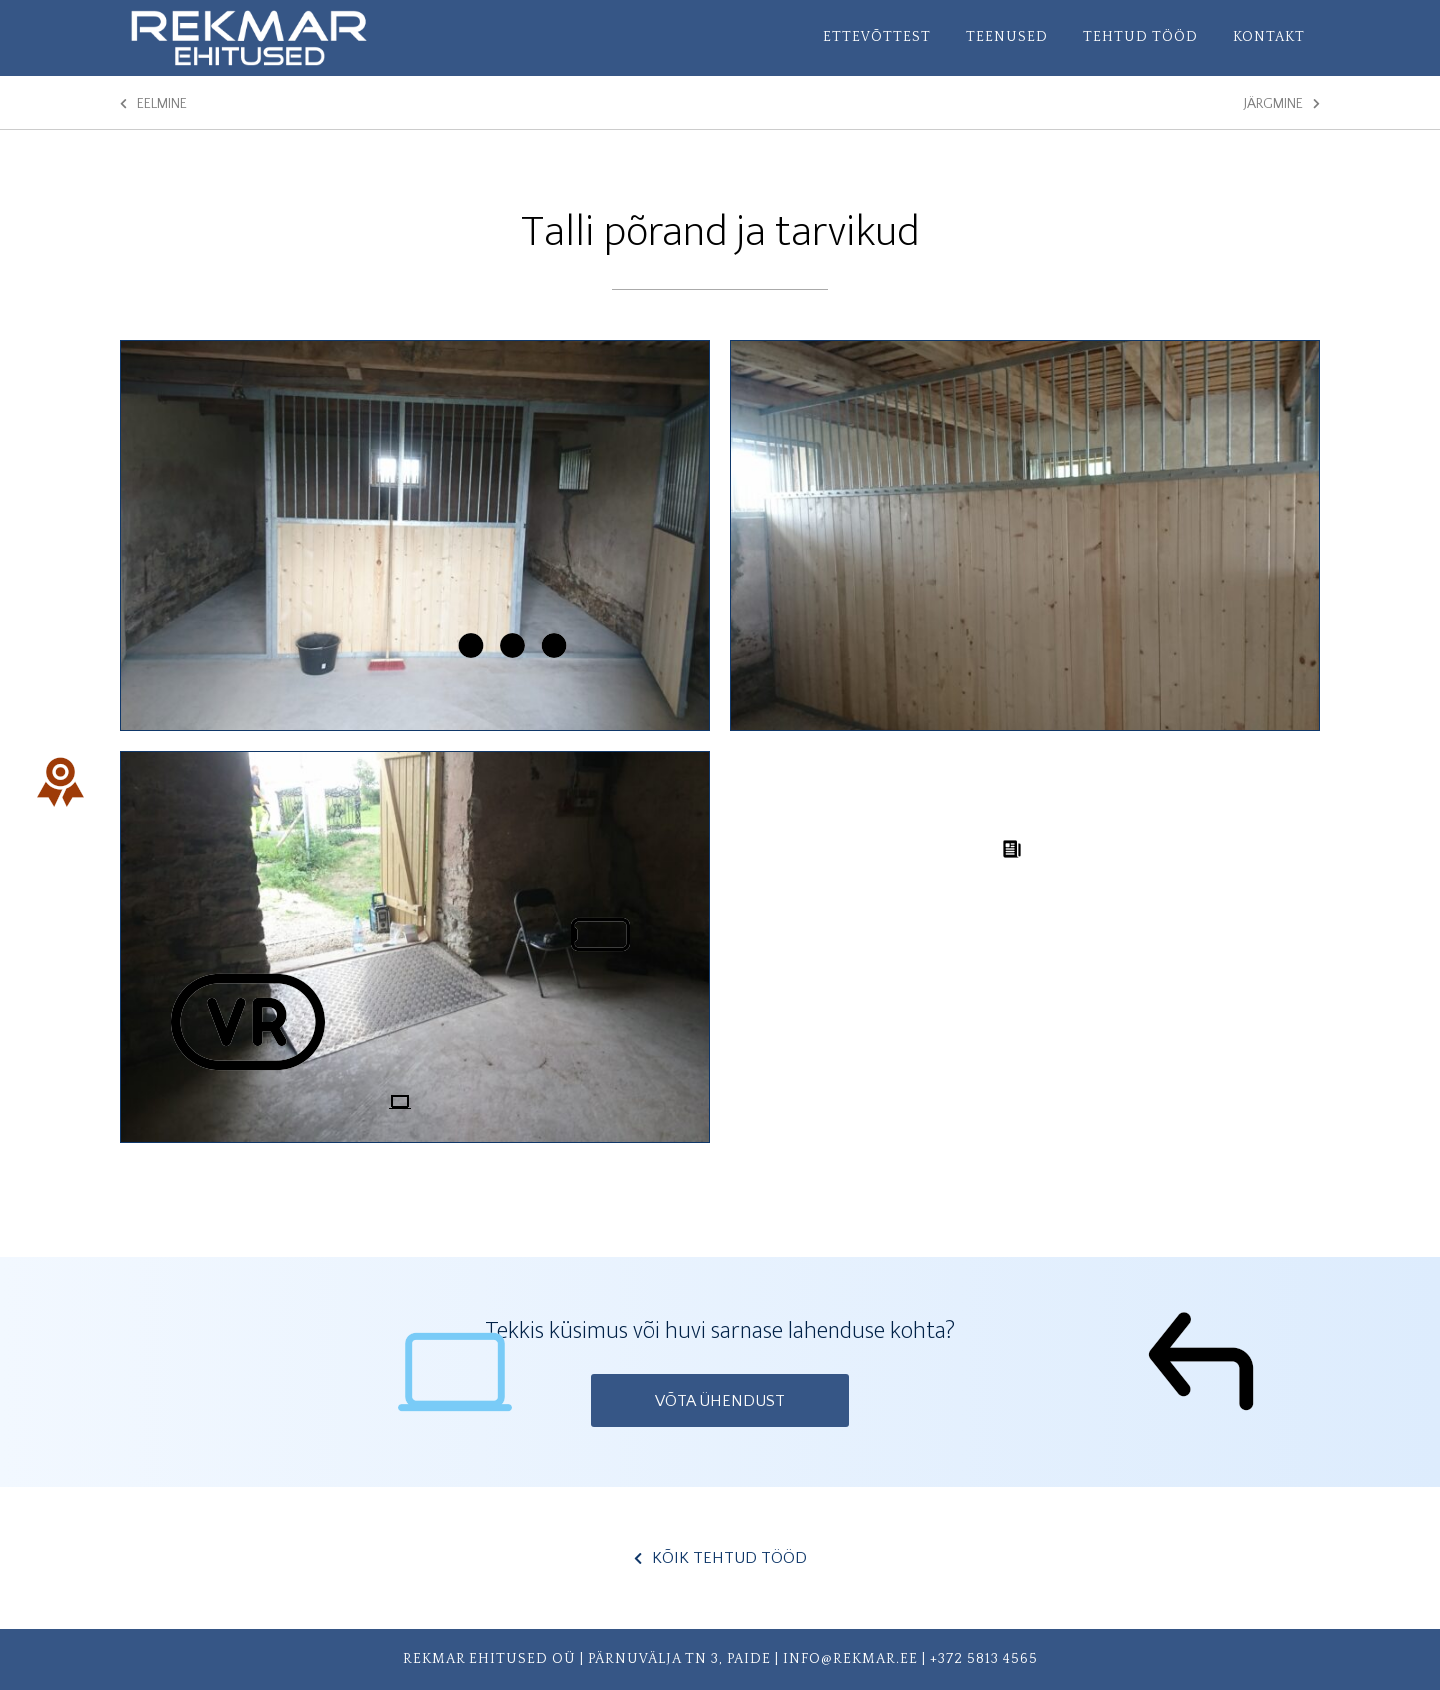  What do you see at coordinates (248, 1022) in the screenshot?
I see `access virtual reality mode or features` at bounding box center [248, 1022].